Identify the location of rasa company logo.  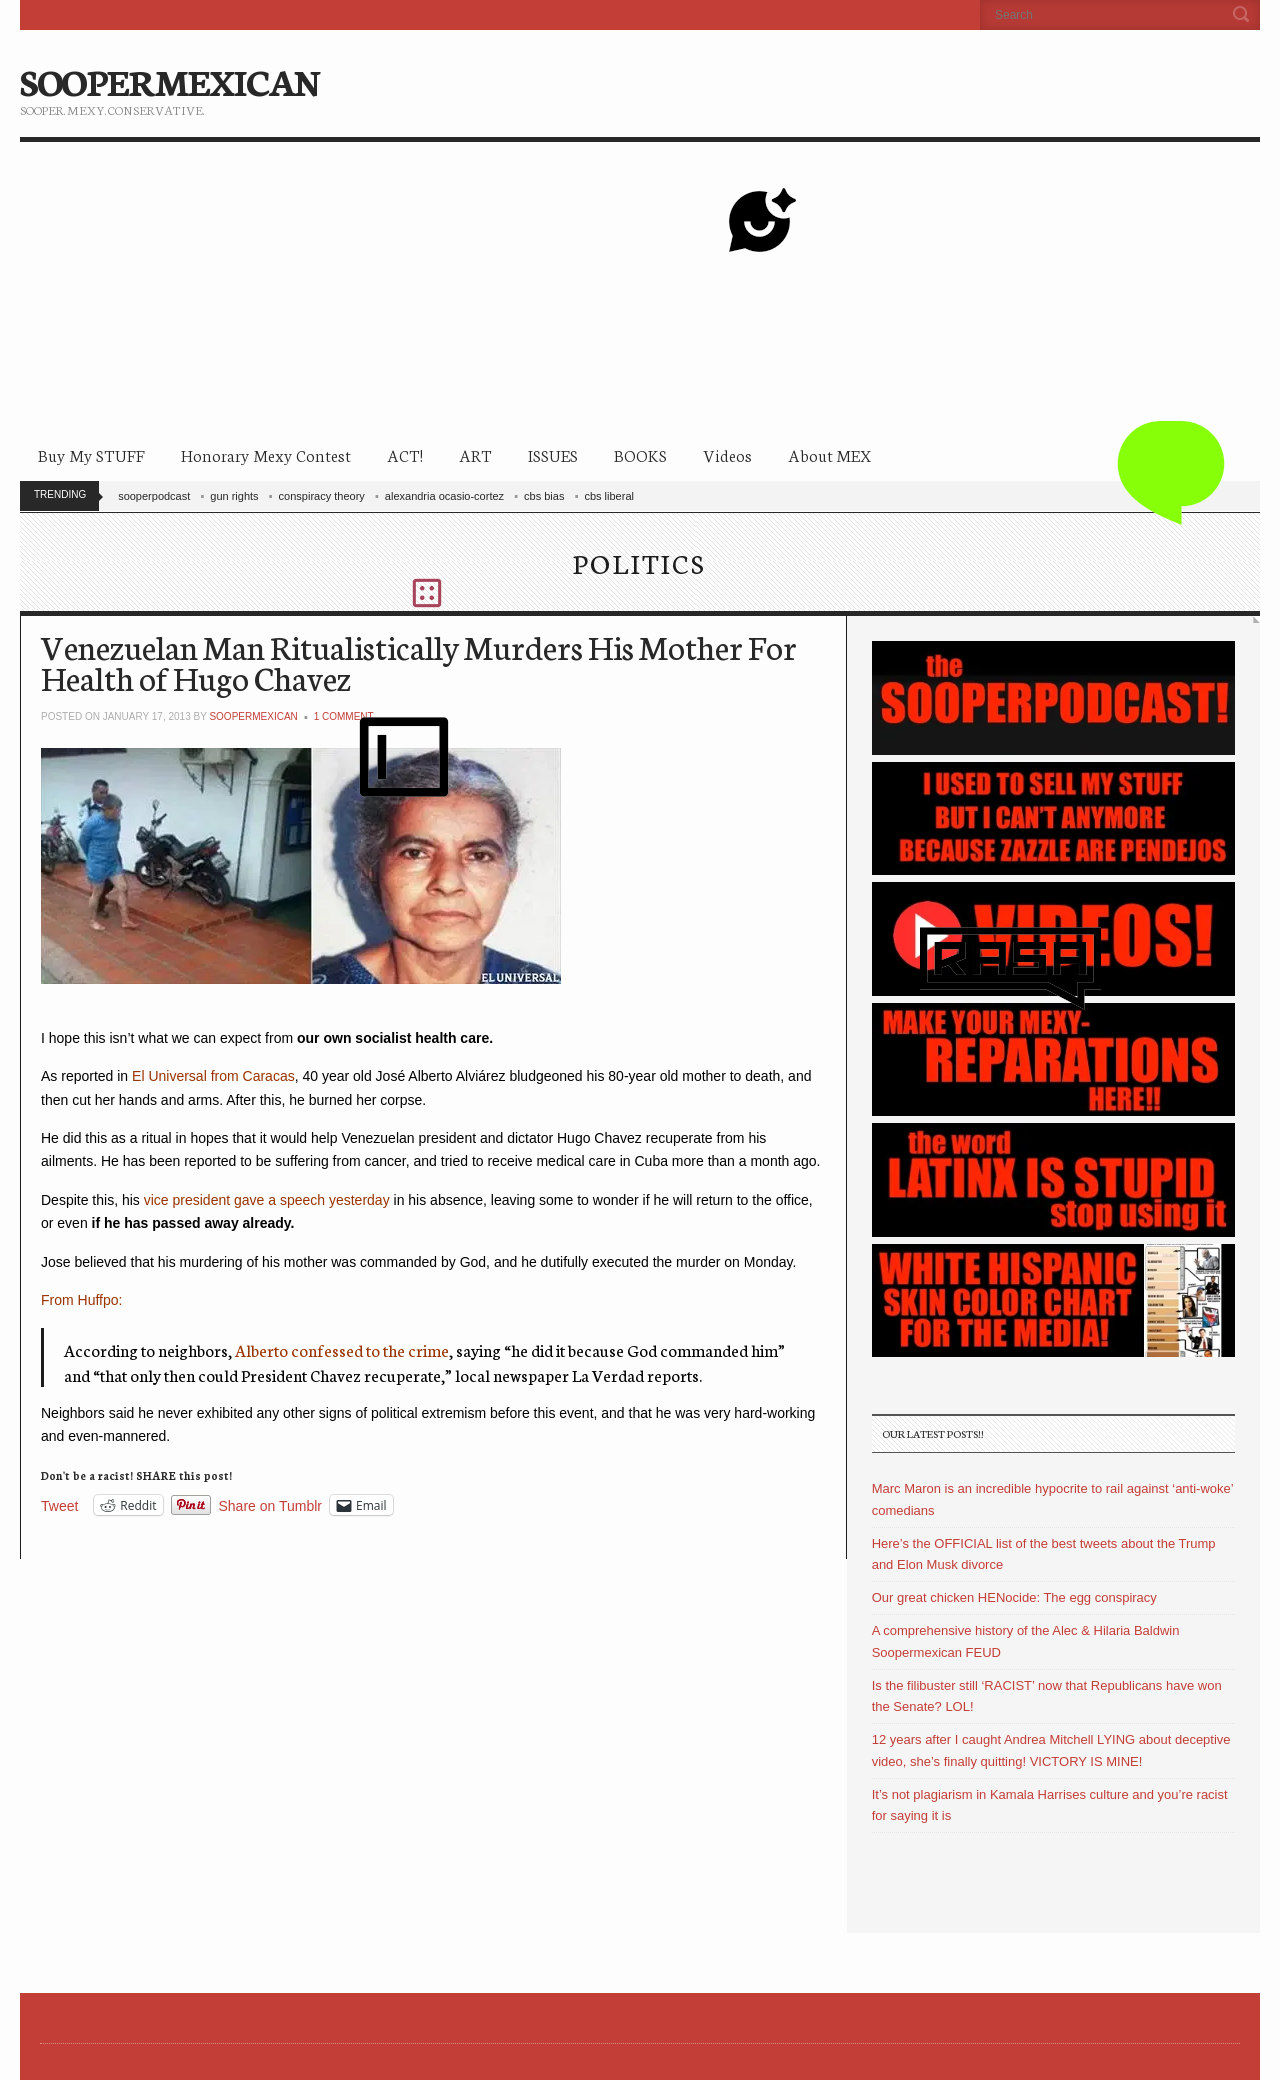
(1010, 968).